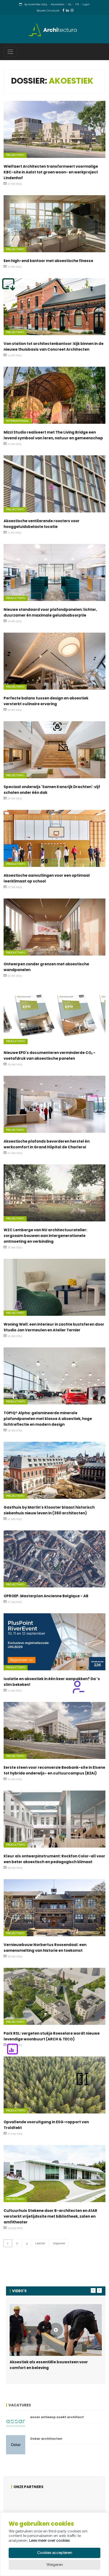 The width and height of the screenshot is (109, 2576). Describe the element at coordinates (82, 2079) in the screenshot. I see `measure dimensions or distances` at that location.